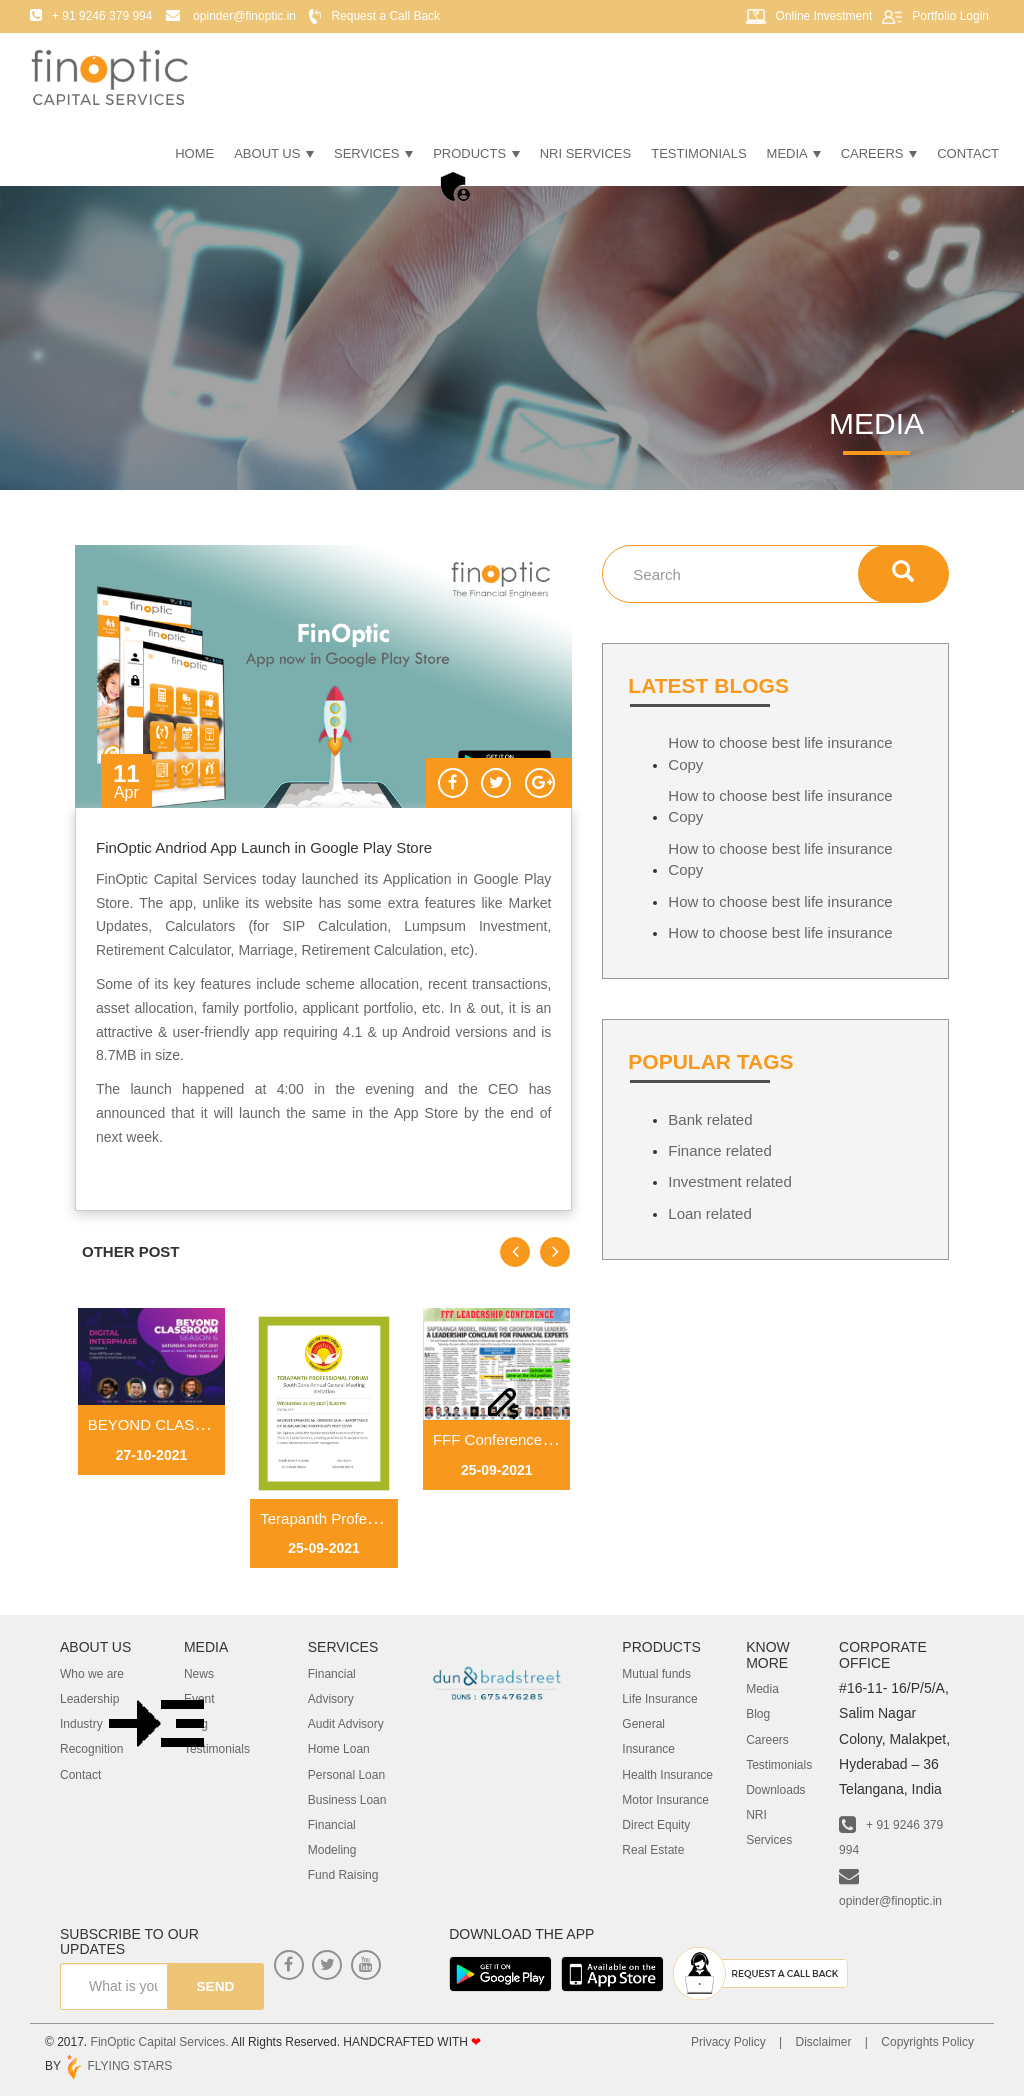 The image size is (1024, 2096). Describe the element at coordinates (156, 1723) in the screenshot. I see `expand to read more content` at that location.